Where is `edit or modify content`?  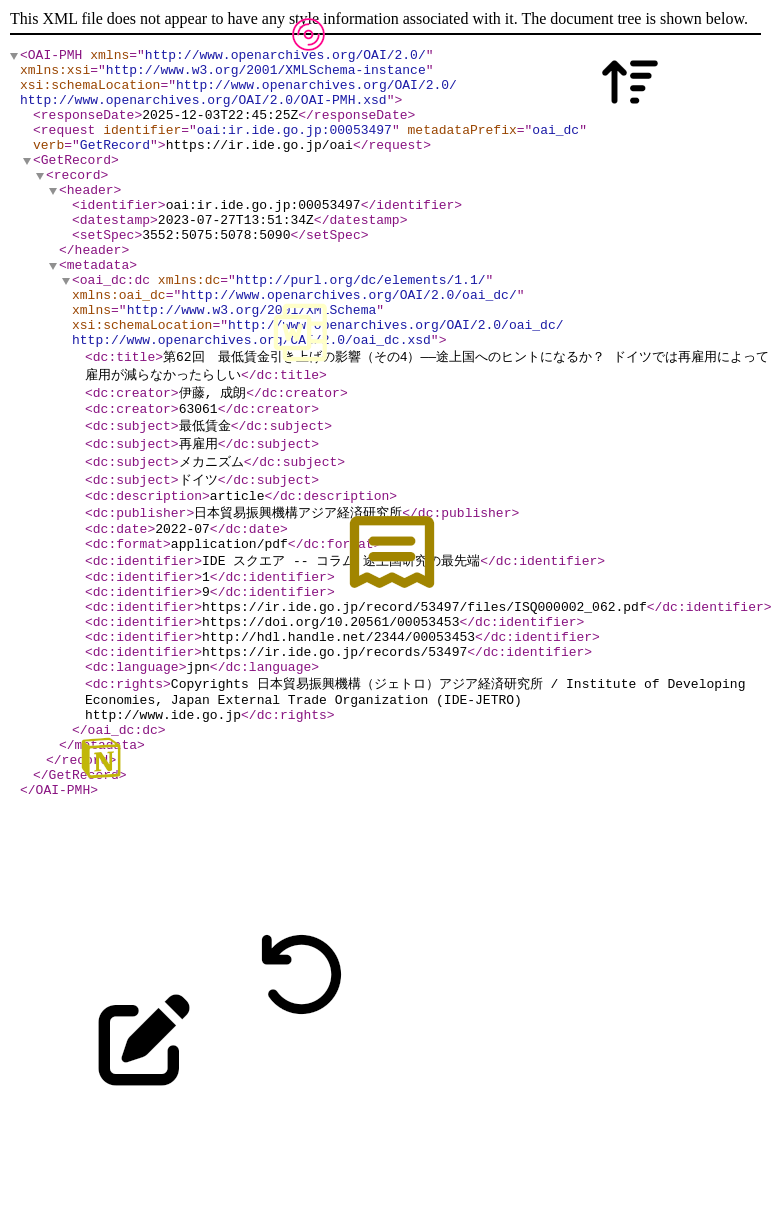 edit or modify content is located at coordinates (144, 1039).